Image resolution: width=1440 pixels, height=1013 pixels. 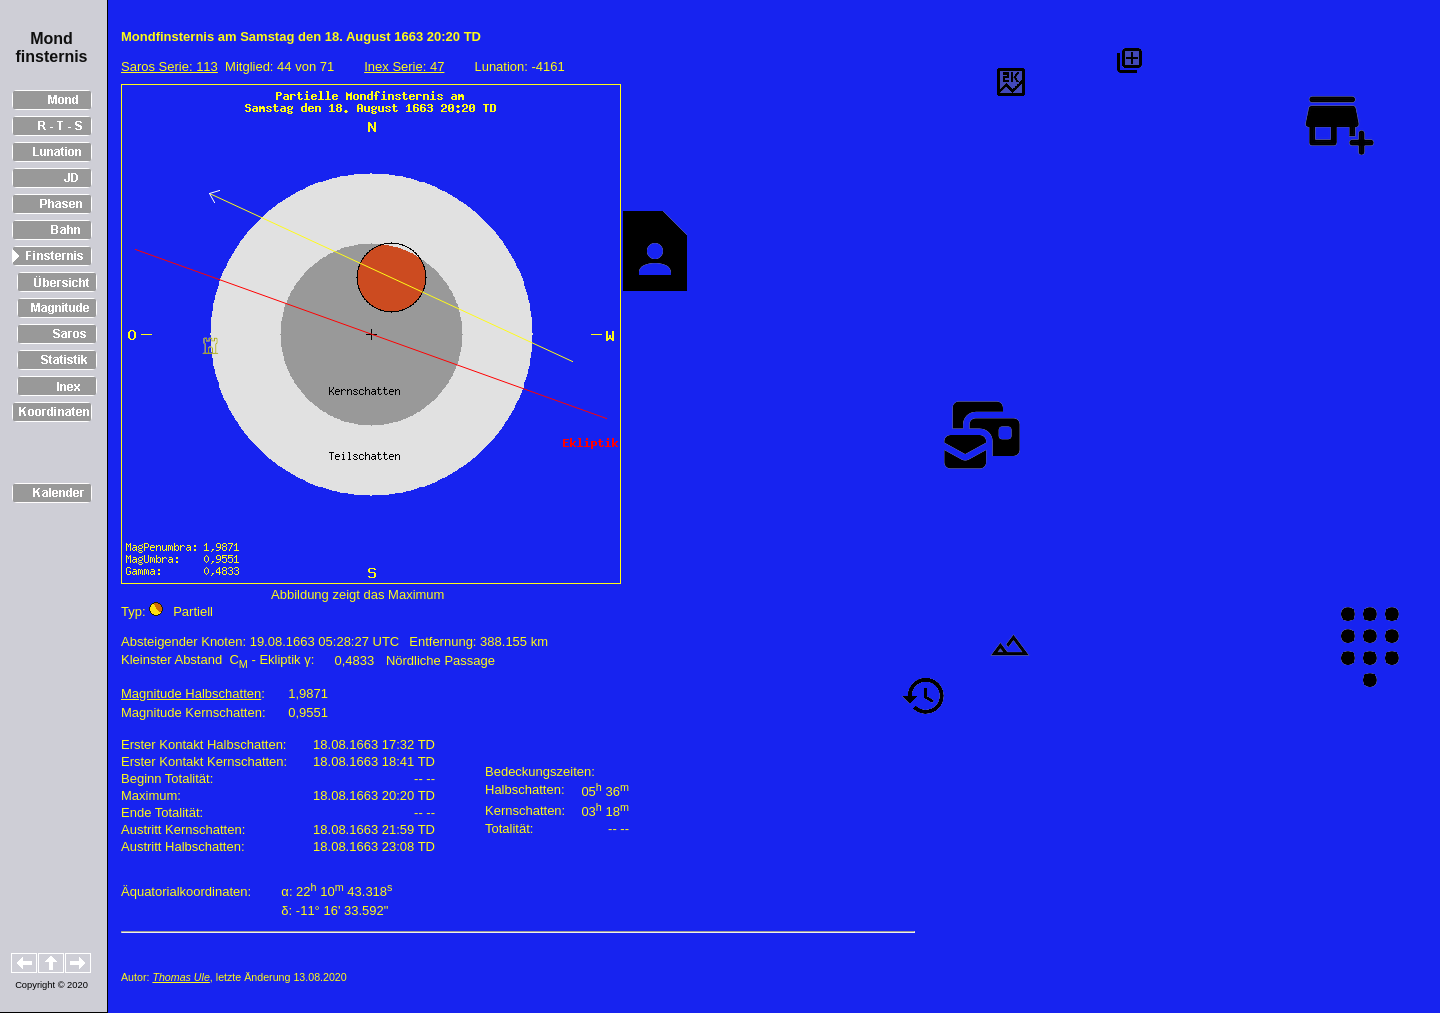 I want to click on view browsing or activity history, so click(x=924, y=696).